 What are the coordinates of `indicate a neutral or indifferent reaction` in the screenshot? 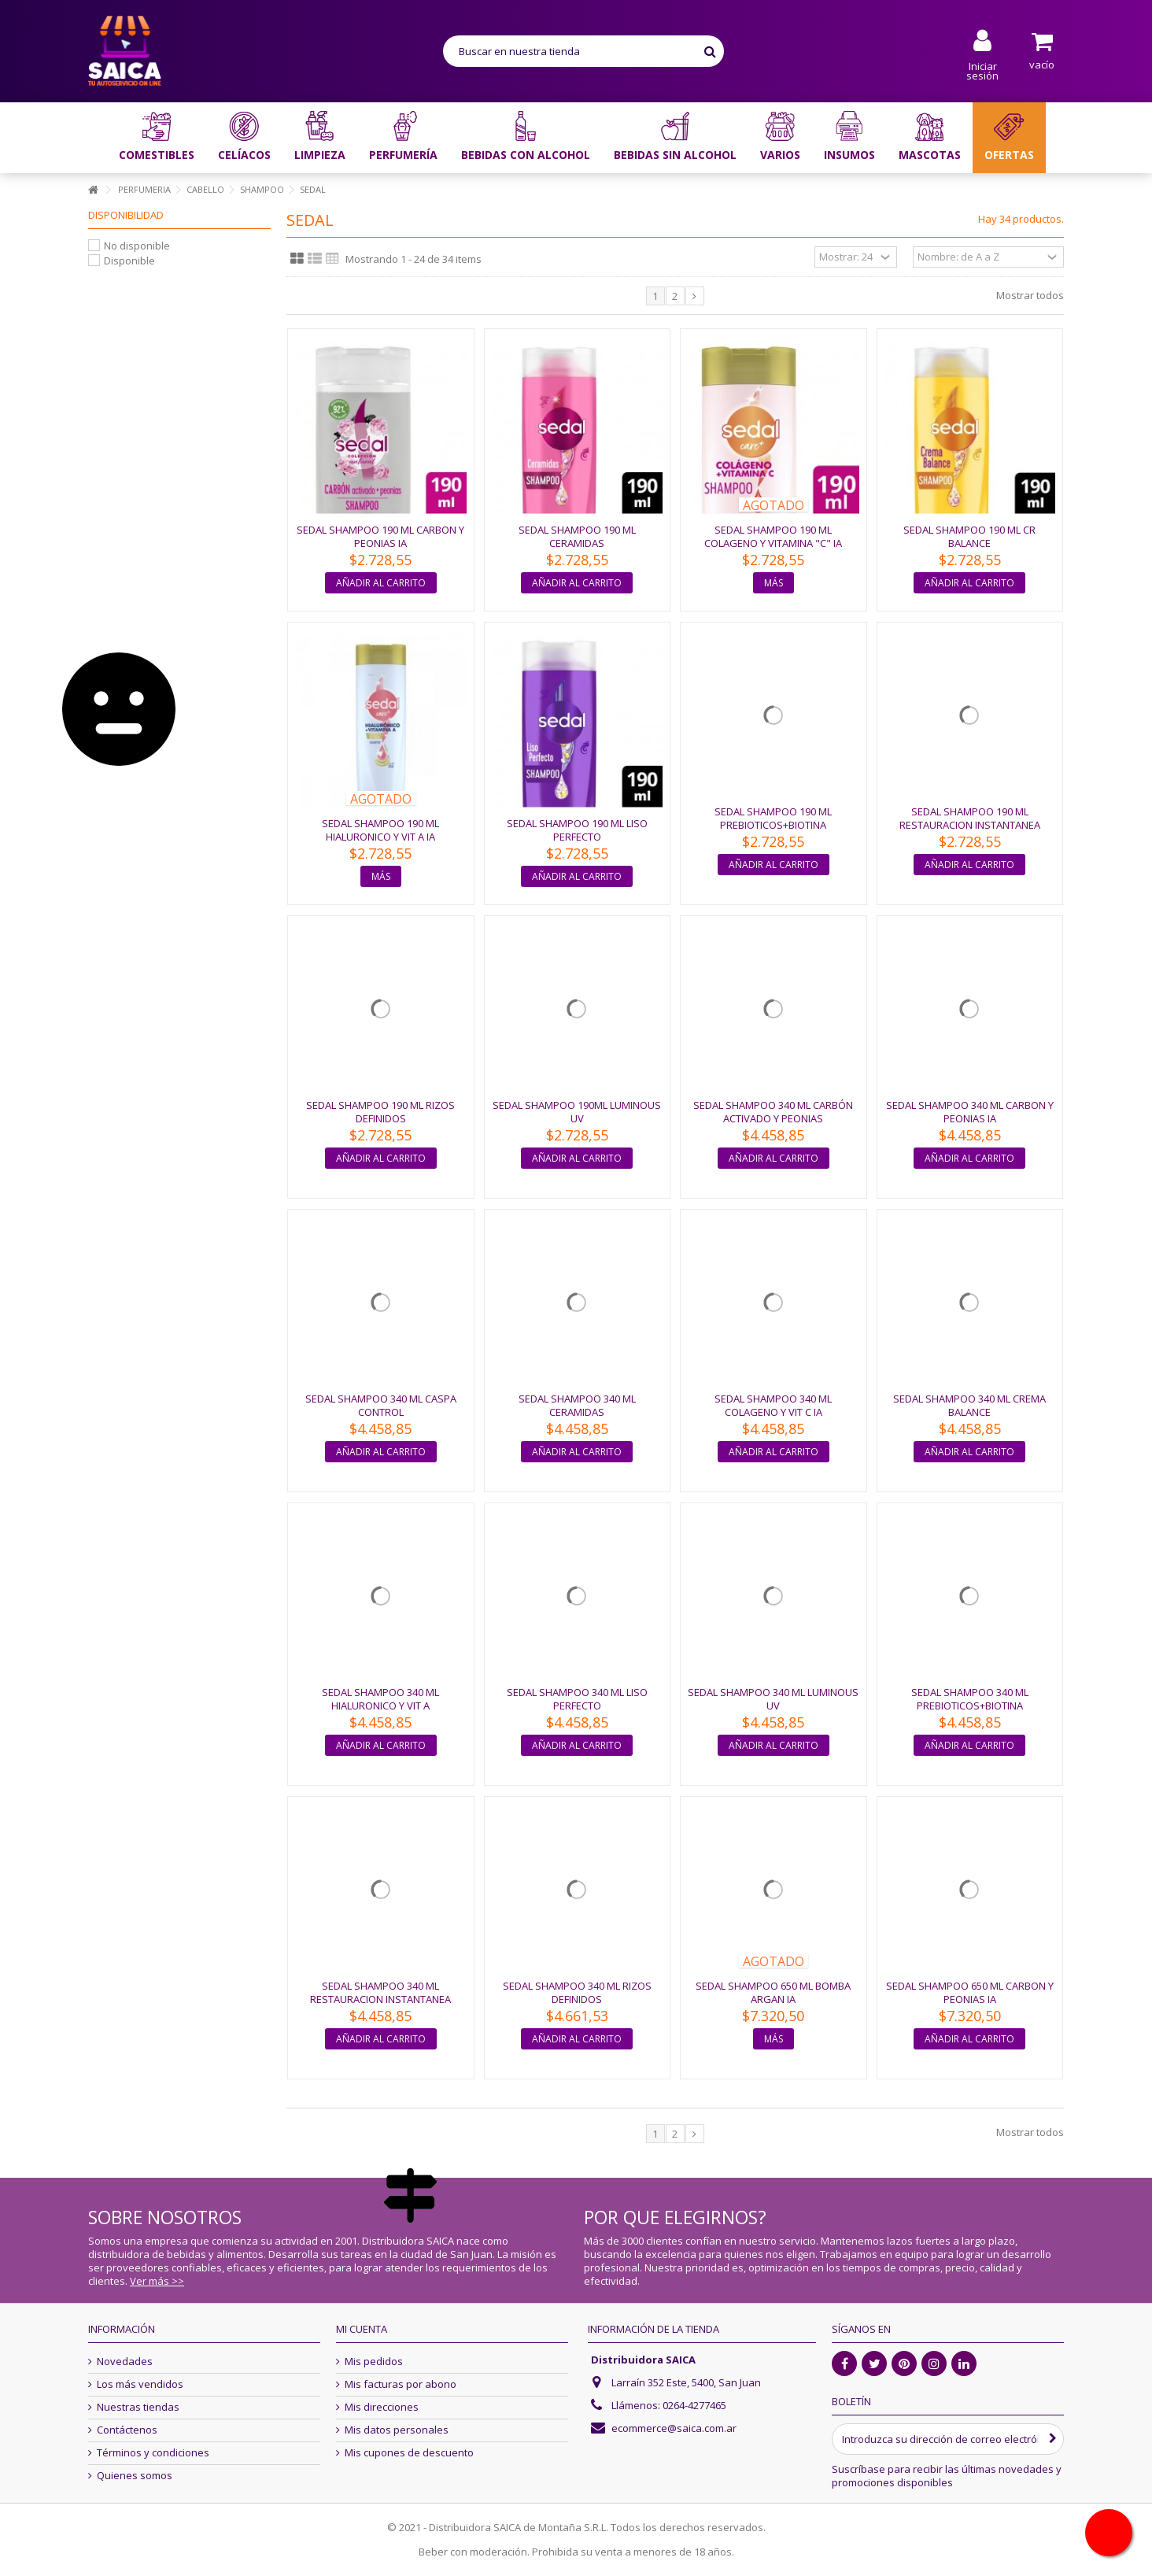 It's located at (119, 709).